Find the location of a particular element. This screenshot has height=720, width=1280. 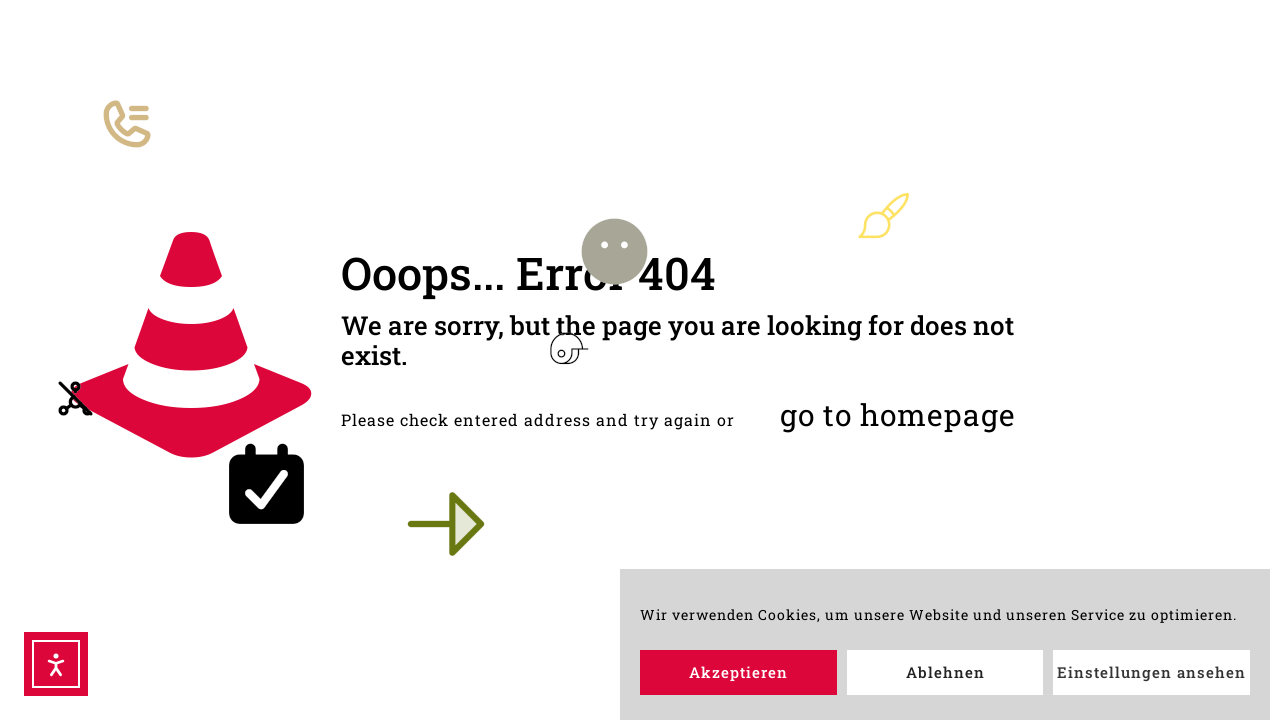

view baseball or sports content is located at coordinates (568, 349).